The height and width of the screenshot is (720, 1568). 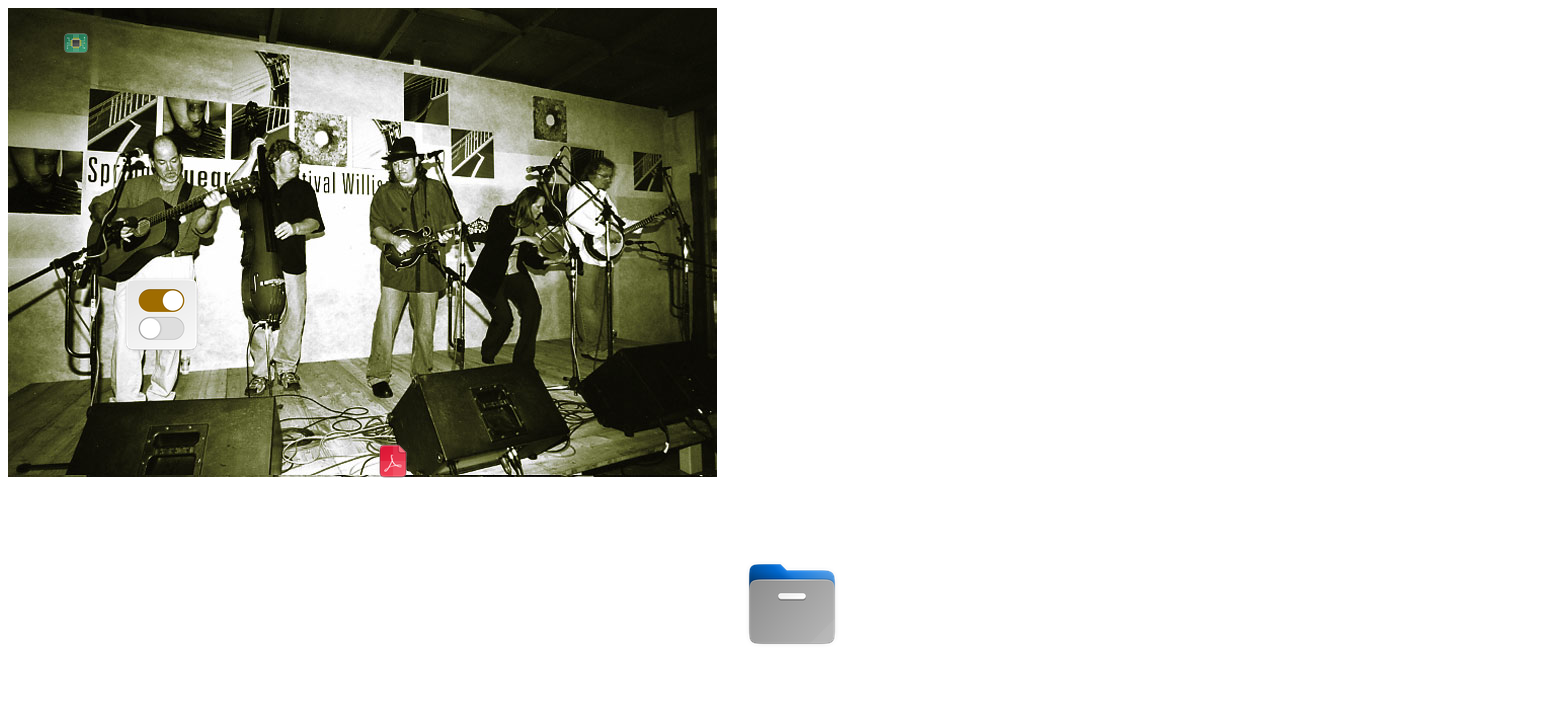 What do you see at coordinates (161, 314) in the screenshot?
I see `open system tweaks or settings customization` at bounding box center [161, 314].